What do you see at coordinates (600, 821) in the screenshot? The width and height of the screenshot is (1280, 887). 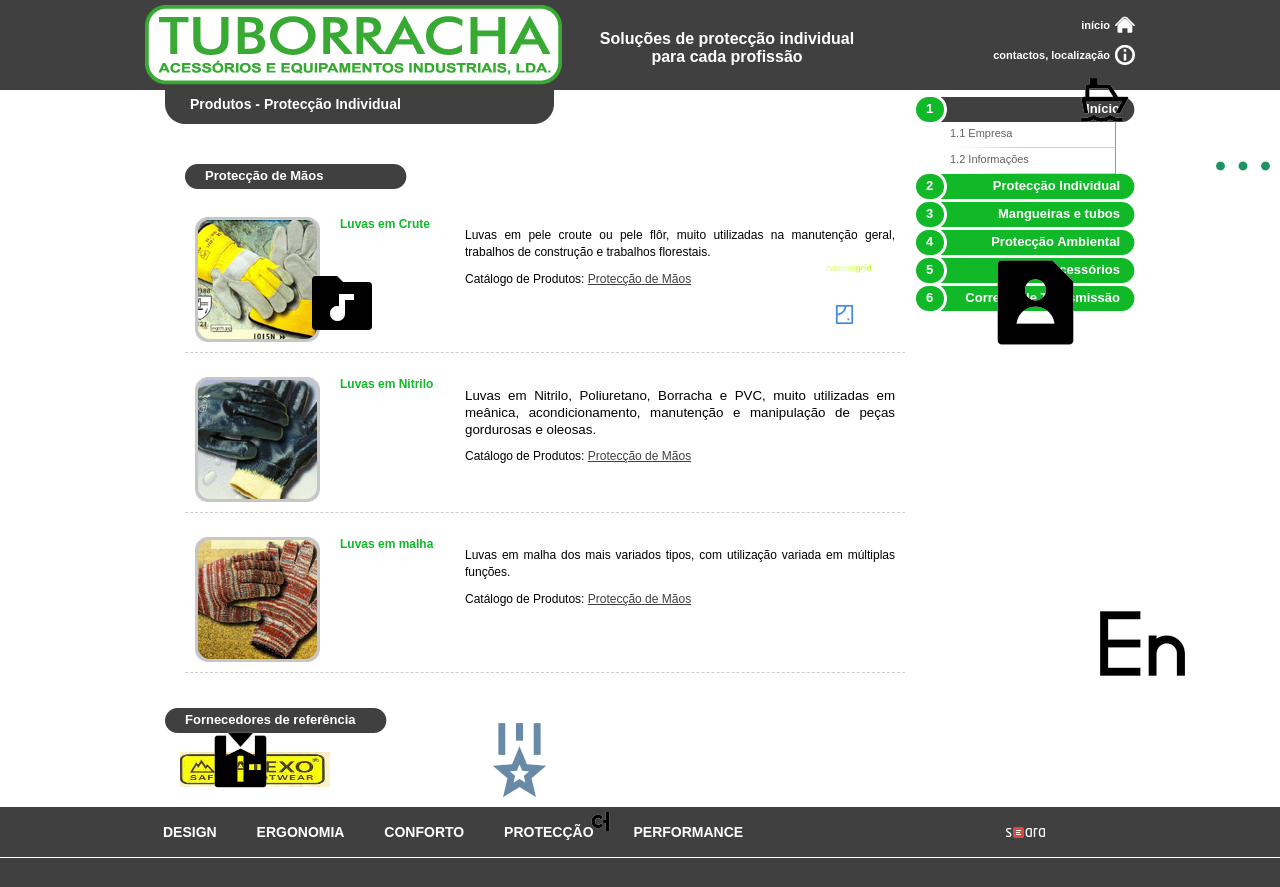 I see `castorama home improvement store logo` at bounding box center [600, 821].